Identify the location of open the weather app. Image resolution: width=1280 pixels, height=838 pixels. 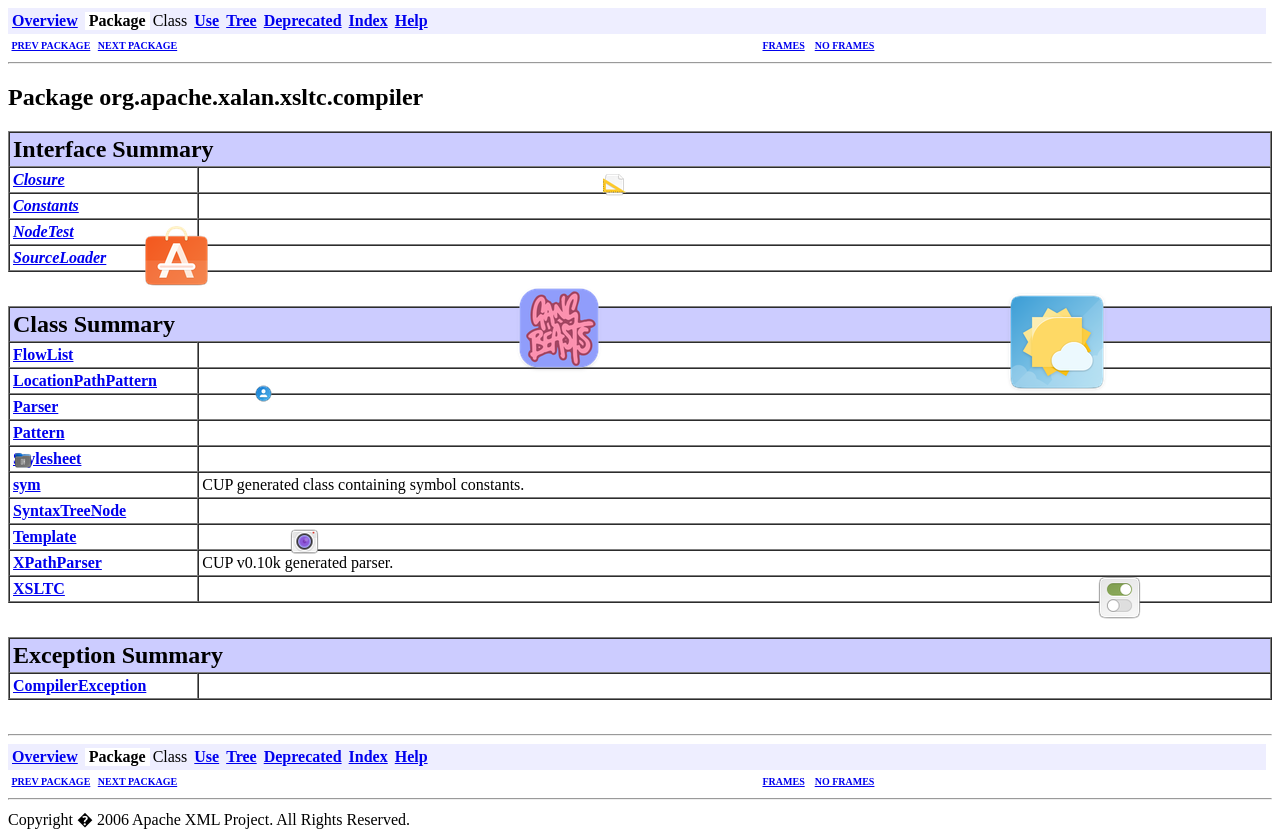
(1057, 342).